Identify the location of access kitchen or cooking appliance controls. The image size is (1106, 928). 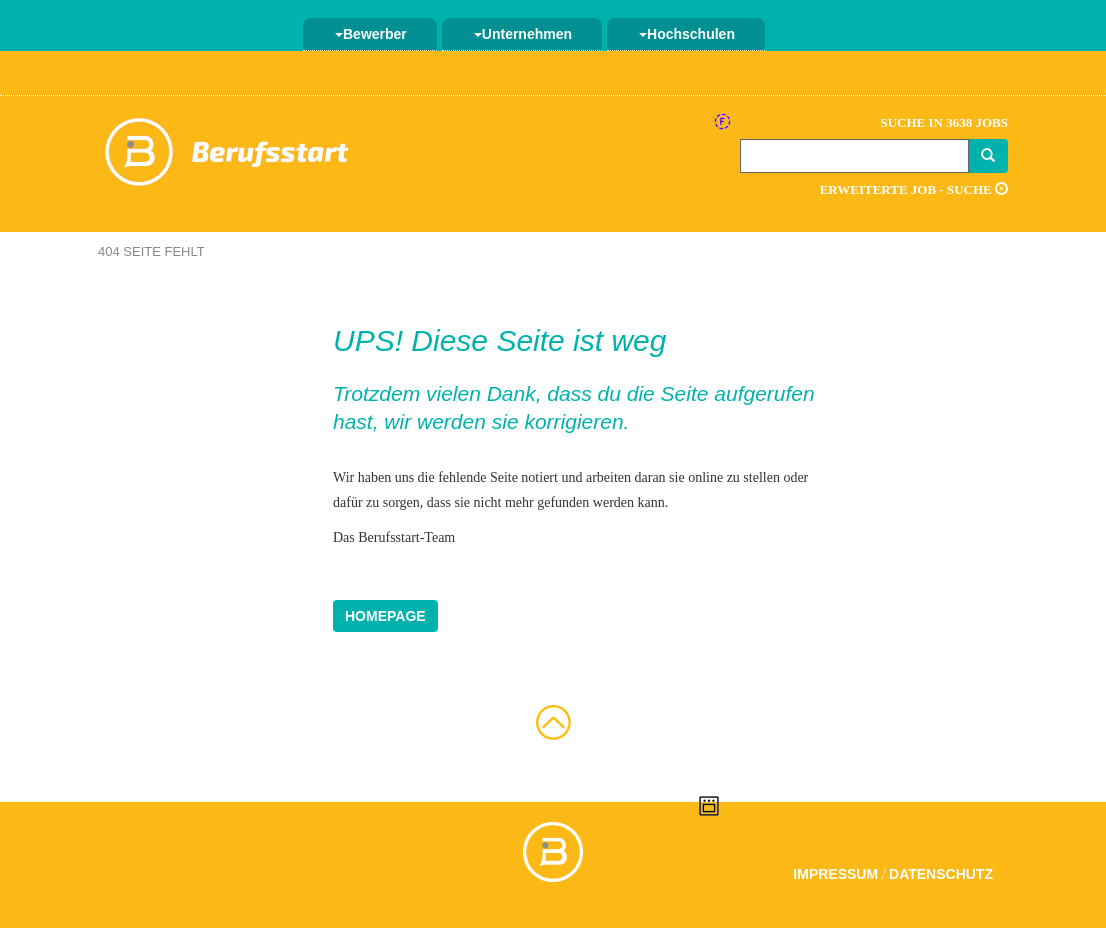
(709, 806).